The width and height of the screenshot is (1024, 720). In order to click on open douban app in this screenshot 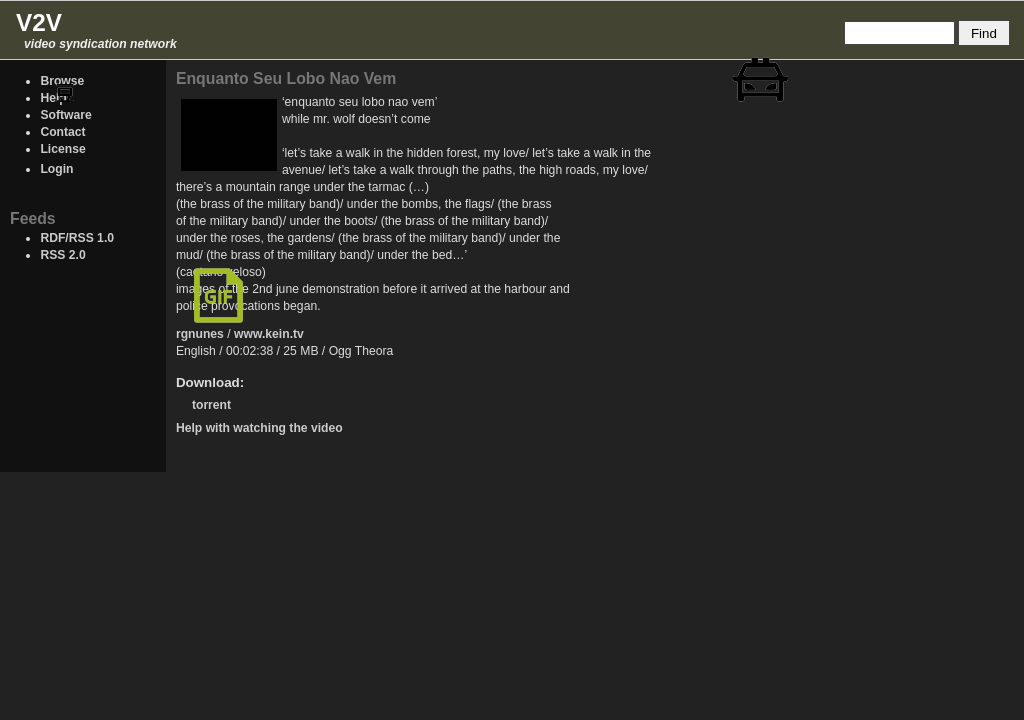, I will do `click(65, 93)`.